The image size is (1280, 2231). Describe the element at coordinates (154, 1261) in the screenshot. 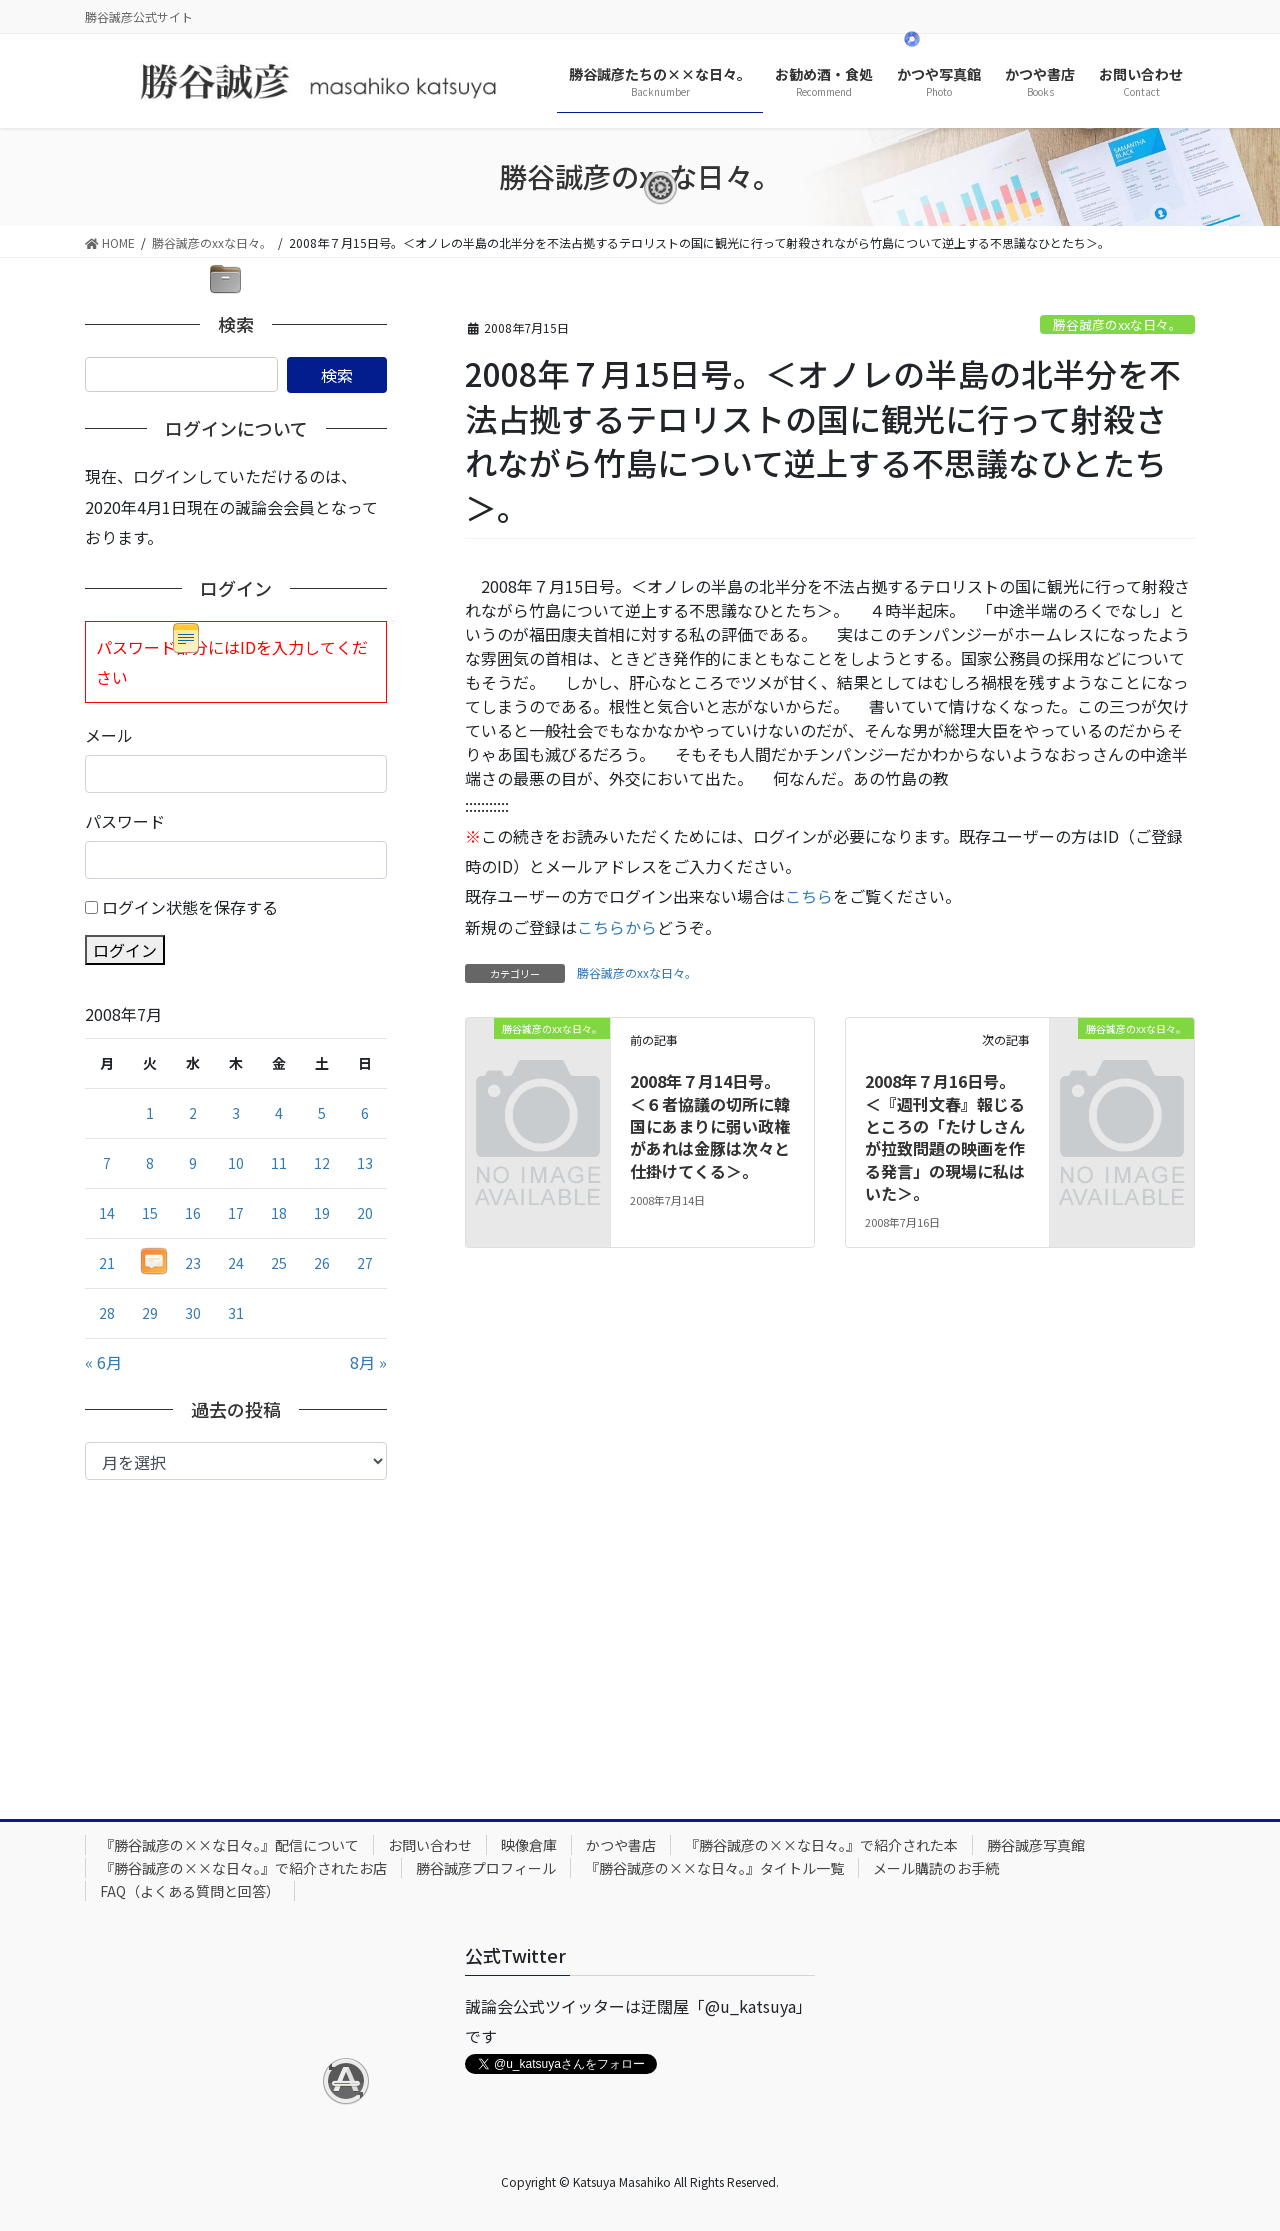

I see `open chatty messaging app` at that location.